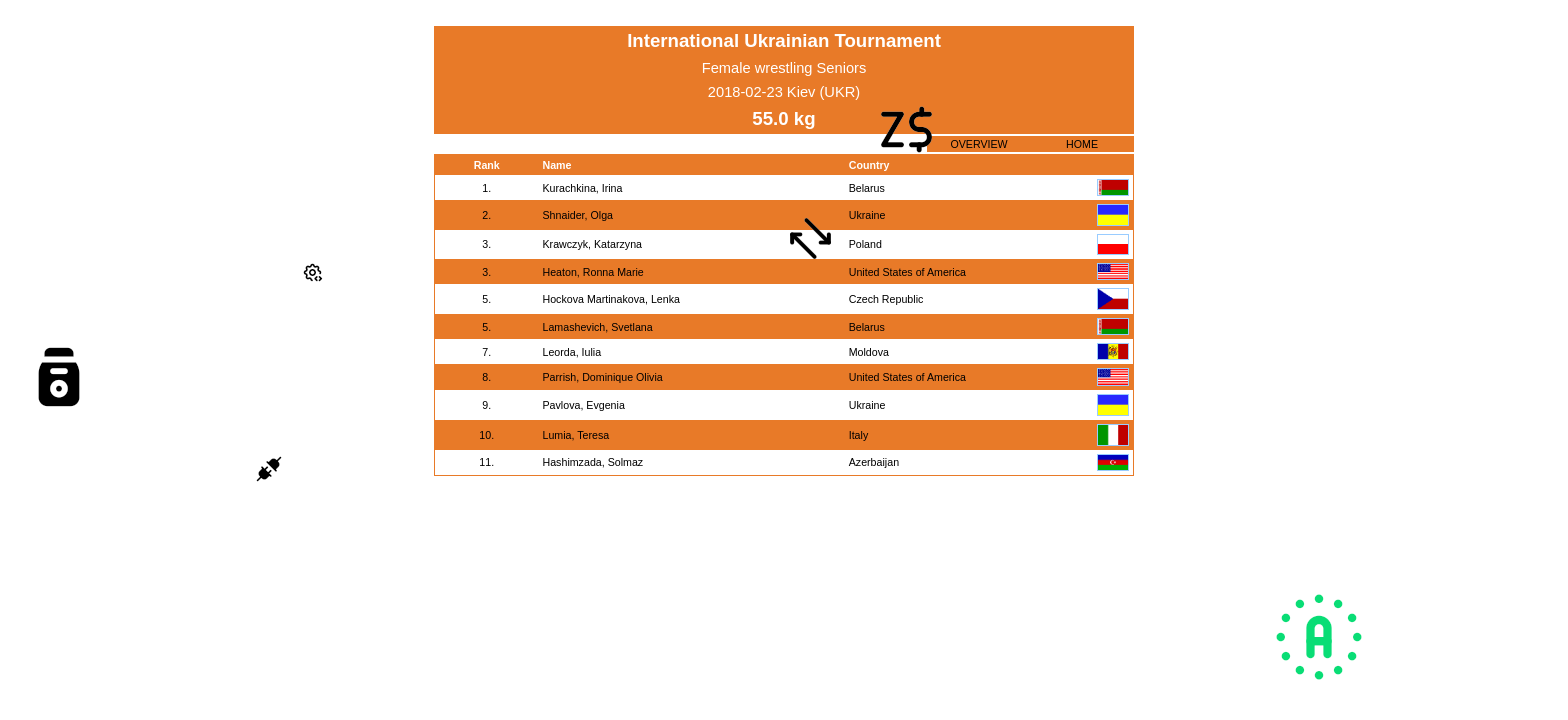 This screenshot has width=1568, height=720. I want to click on access developer or code settings, so click(312, 272).